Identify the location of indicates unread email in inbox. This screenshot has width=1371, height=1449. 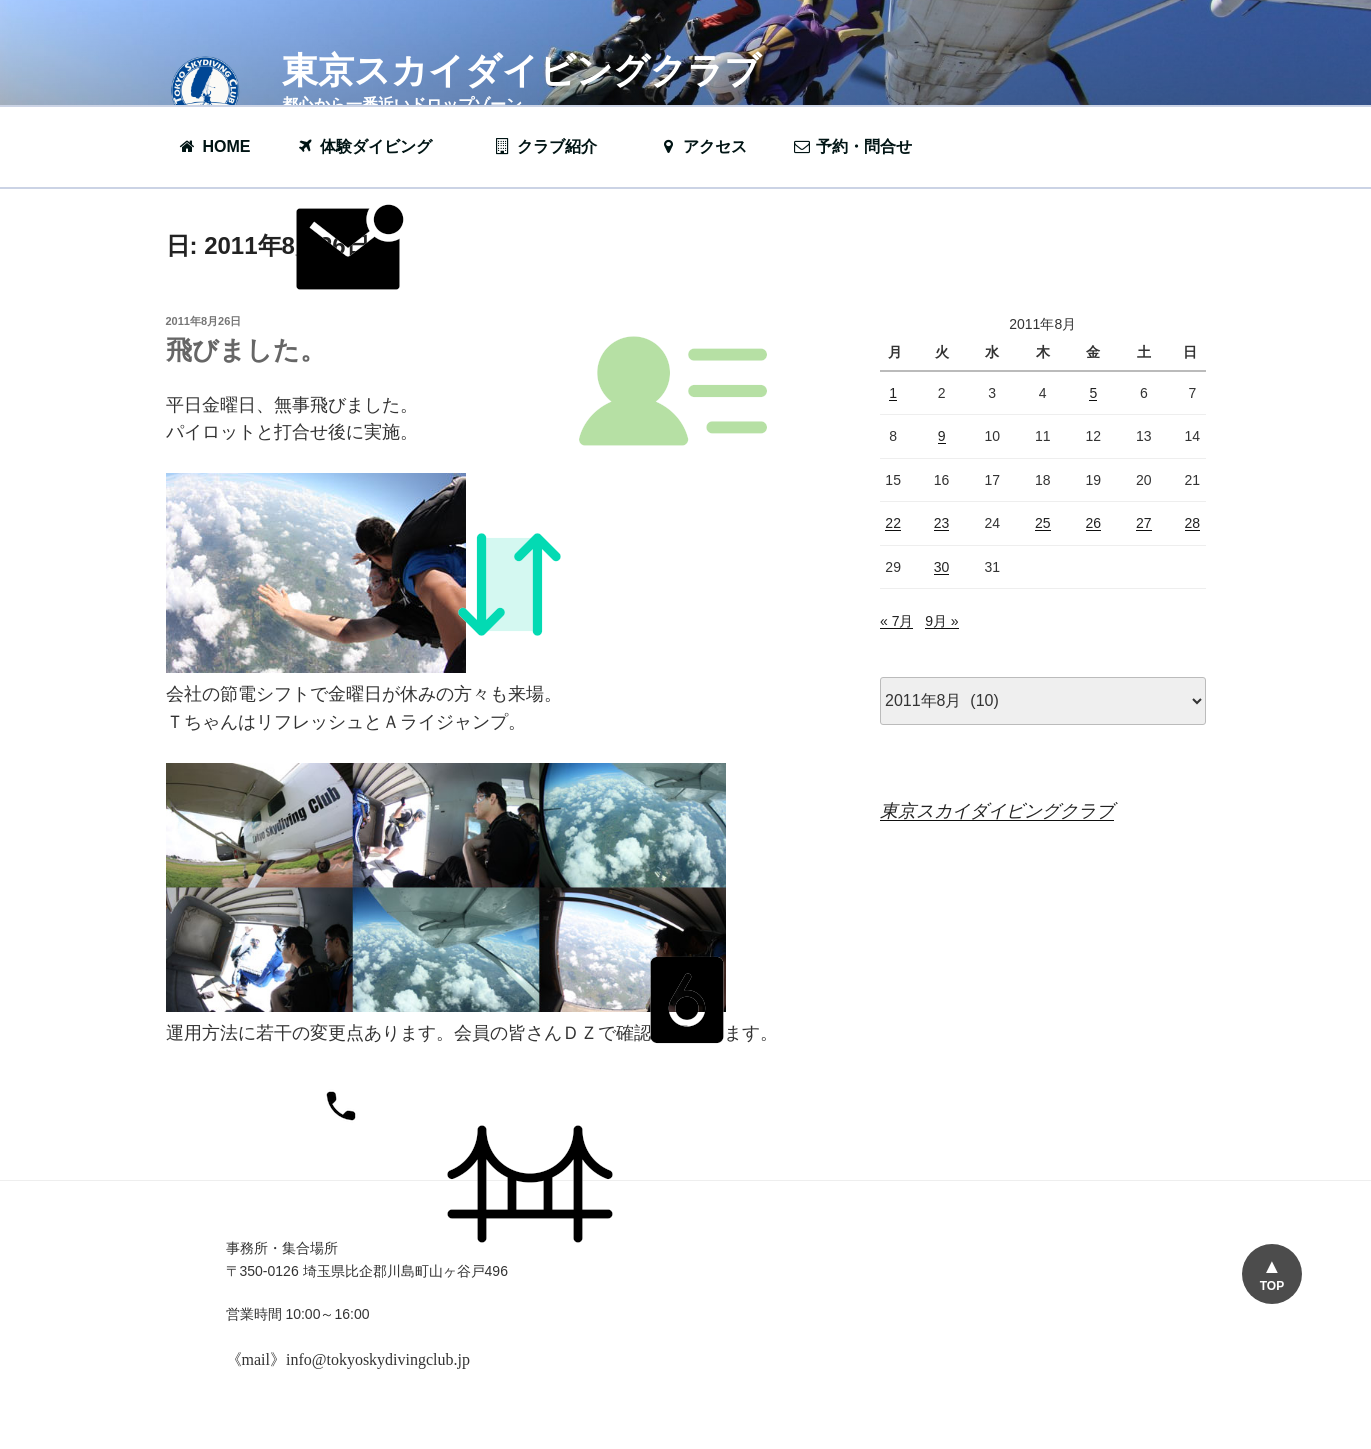
(348, 249).